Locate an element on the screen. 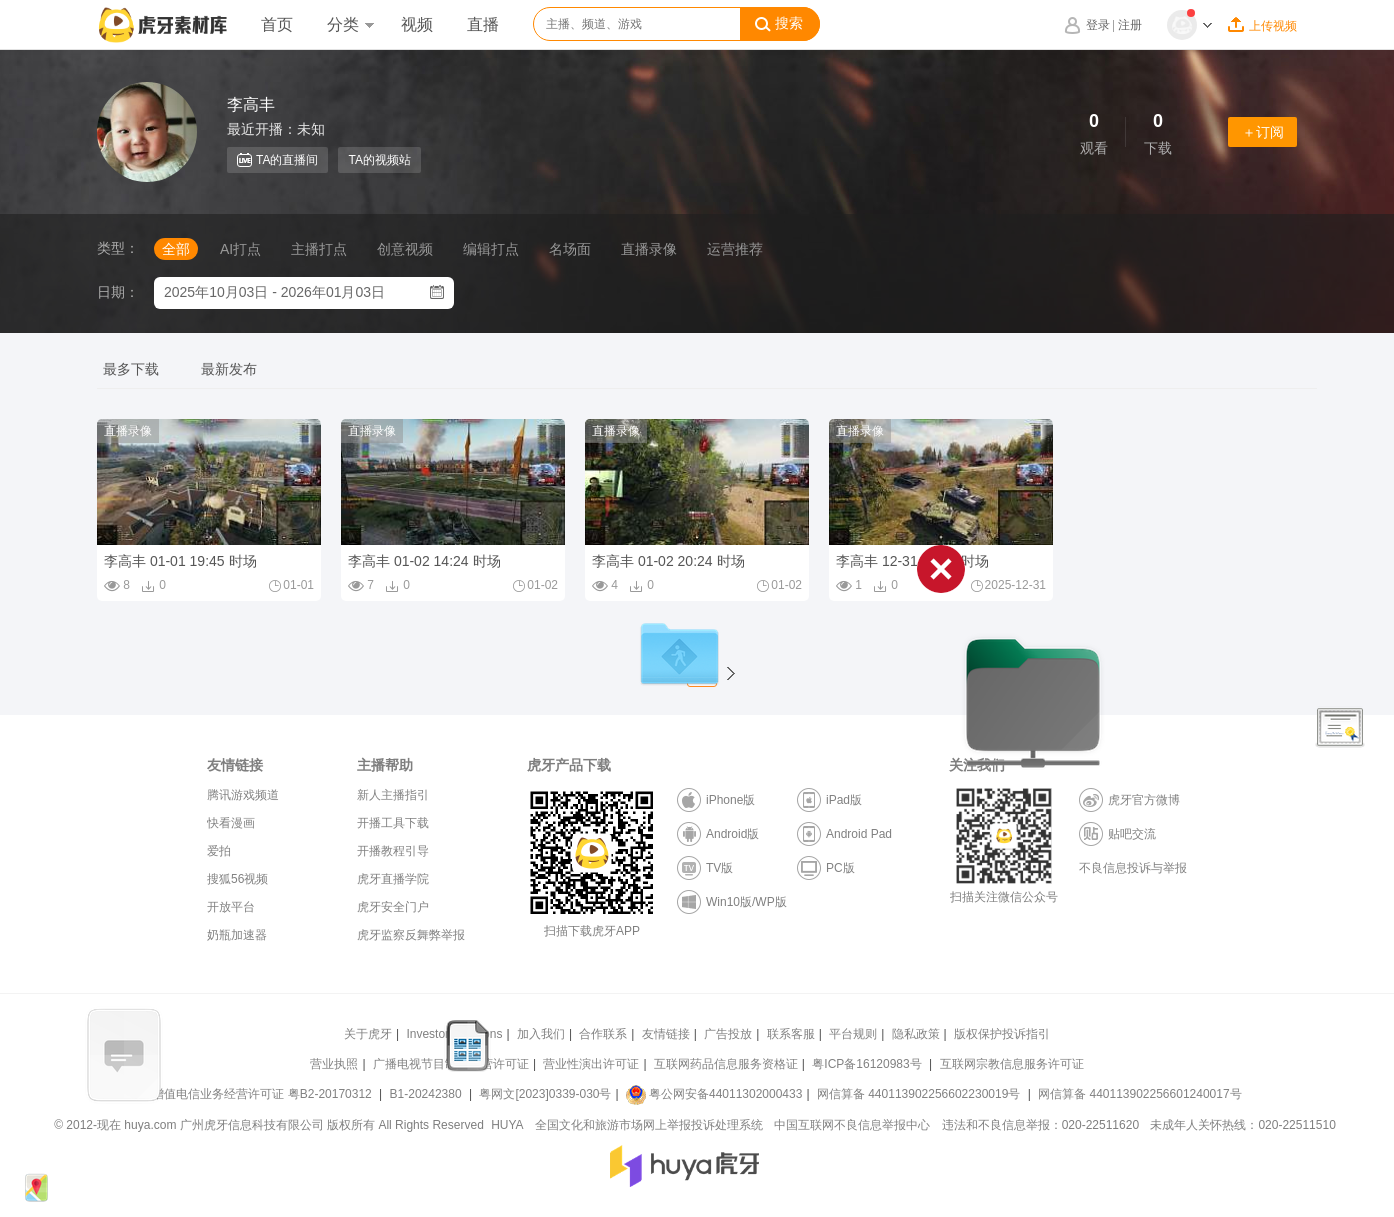 This screenshot has height=1217, width=1394. indicates a certificate or credential file is located at coordinates (1340, 728).